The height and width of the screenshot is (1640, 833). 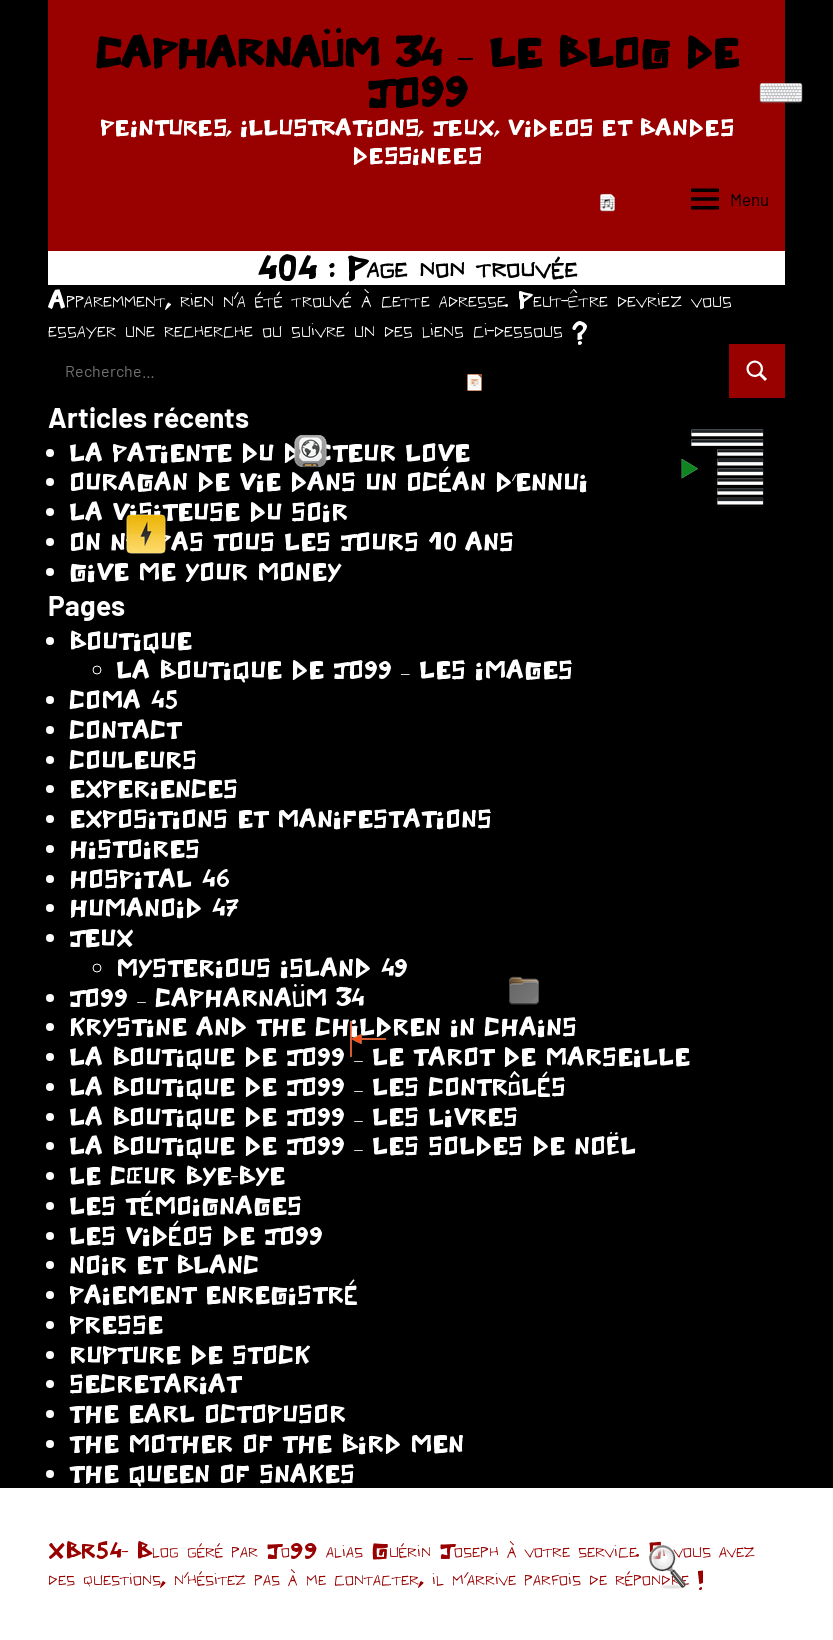 What do you see at coordinates (667, 1566) in the screenshot?
I see `search files, apps, or settings` at bounding box center [667, 1566].